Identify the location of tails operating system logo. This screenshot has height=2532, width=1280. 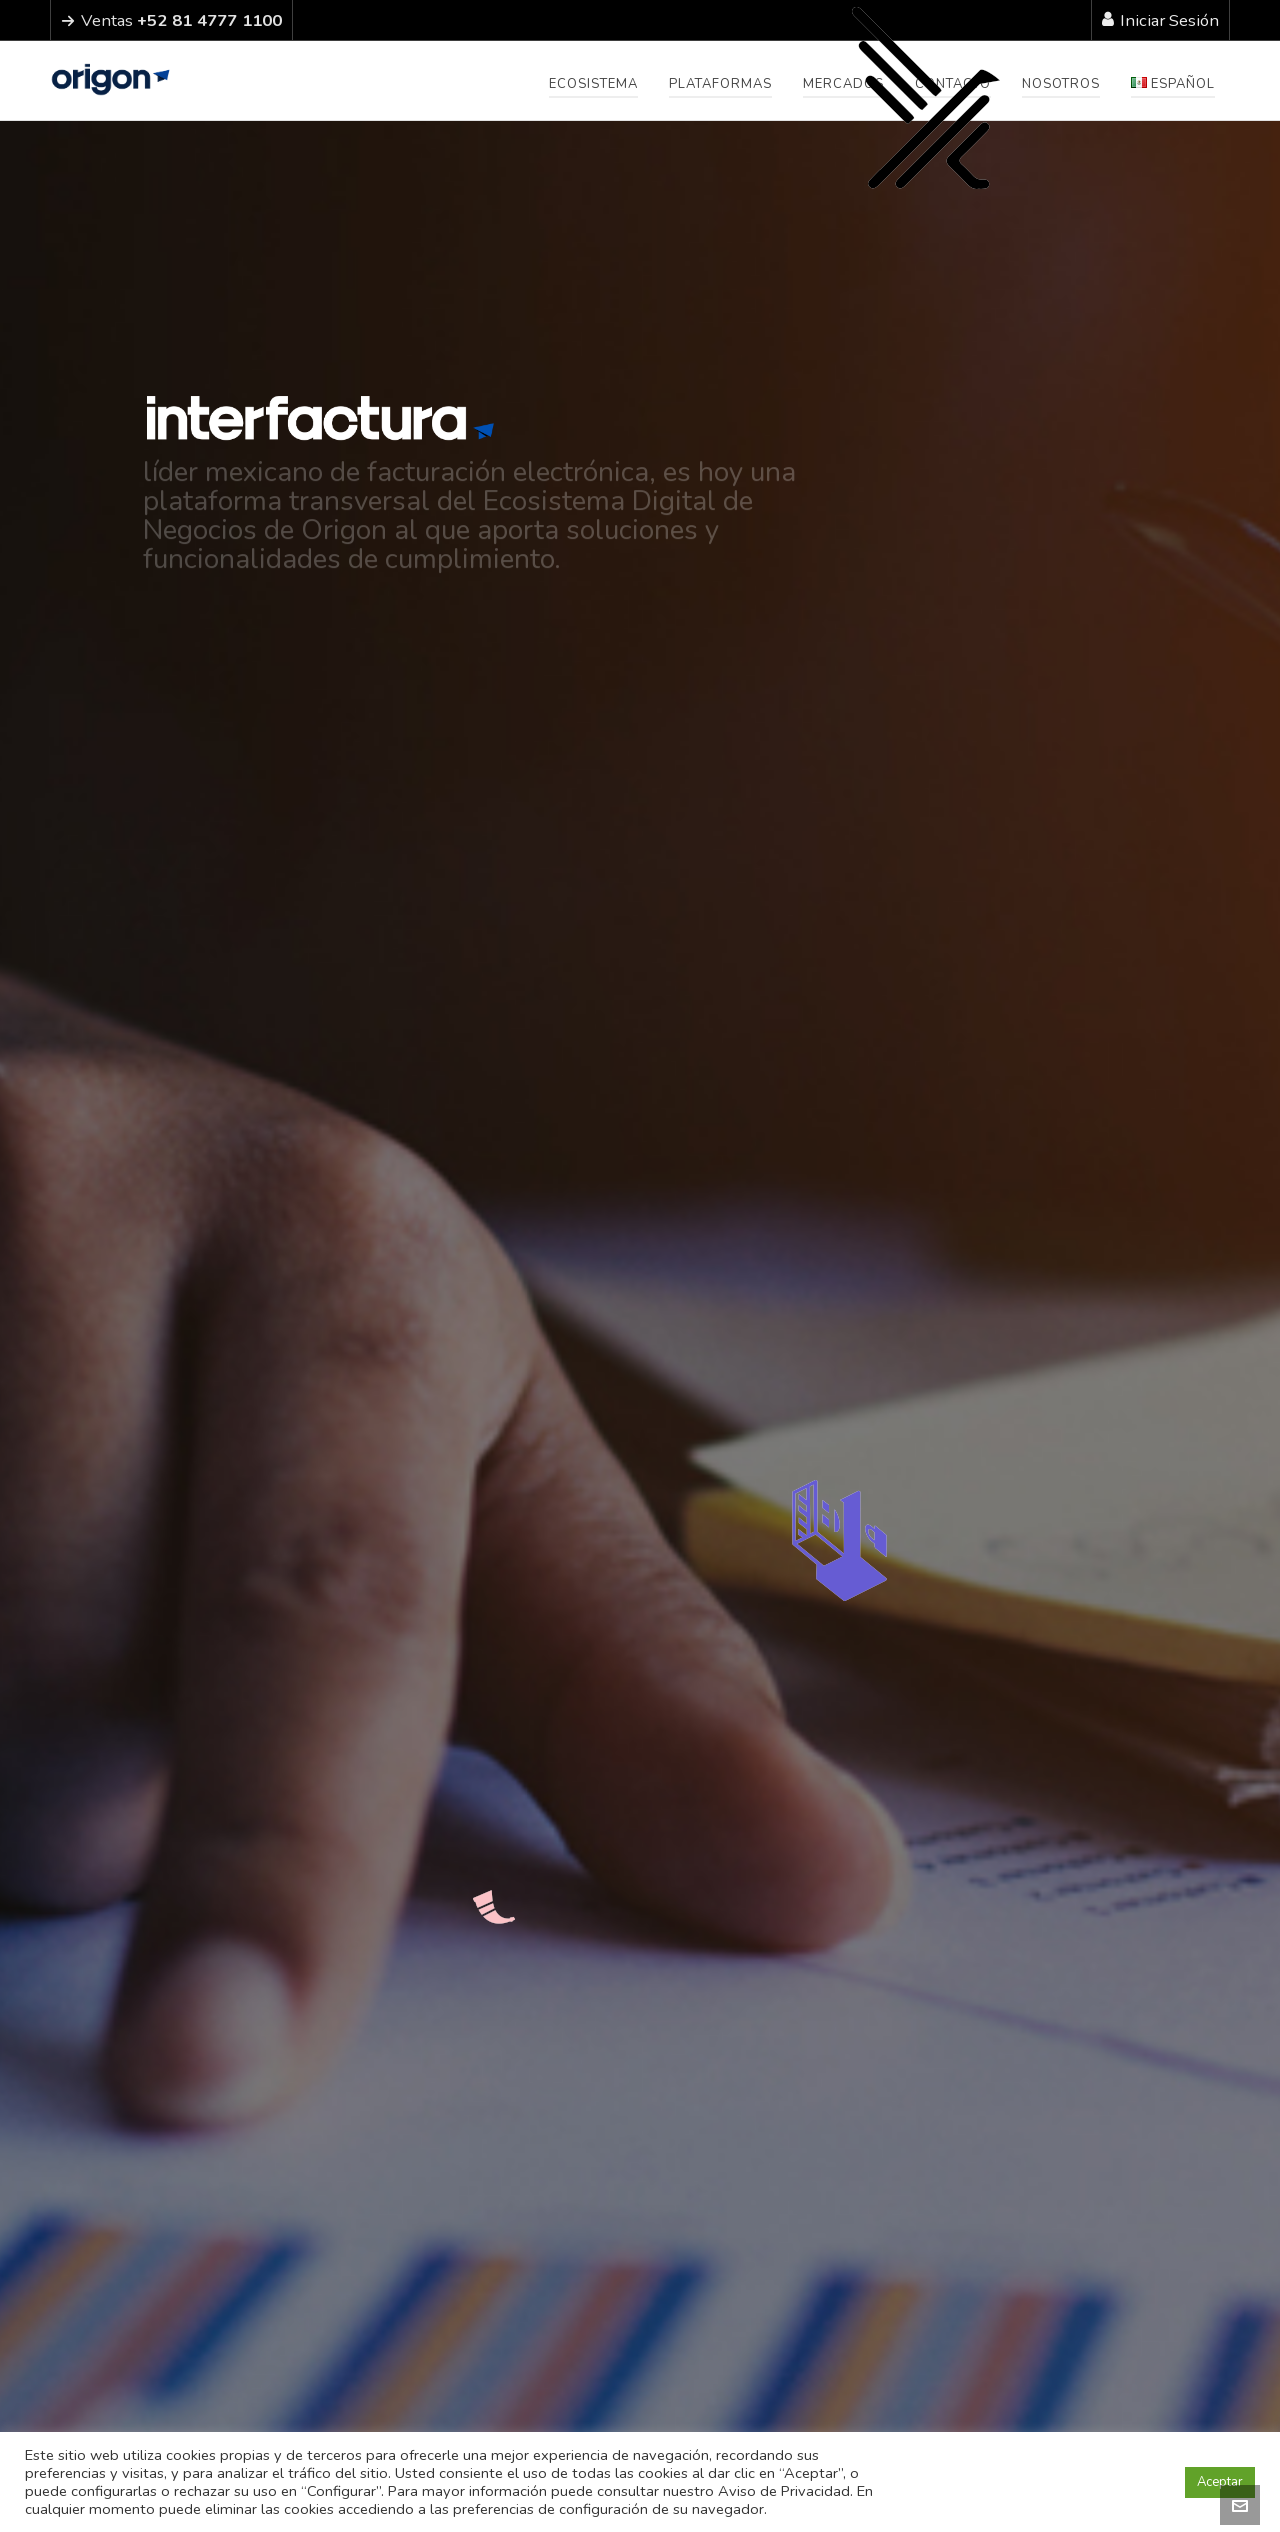
(839, 1540).